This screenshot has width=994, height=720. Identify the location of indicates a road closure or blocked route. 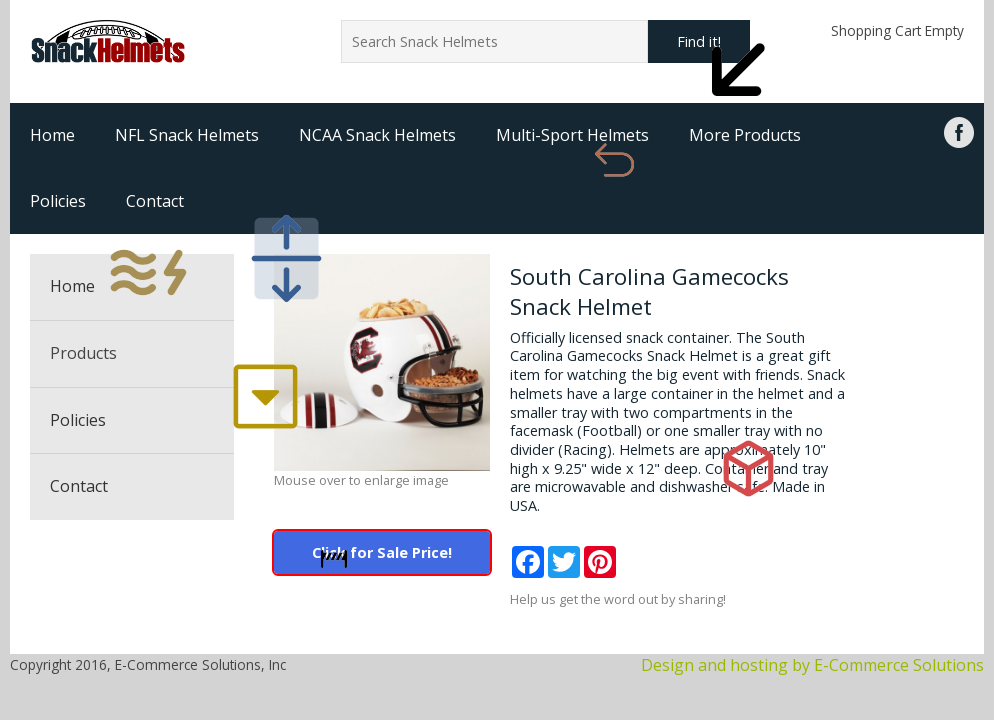
(334, 559).